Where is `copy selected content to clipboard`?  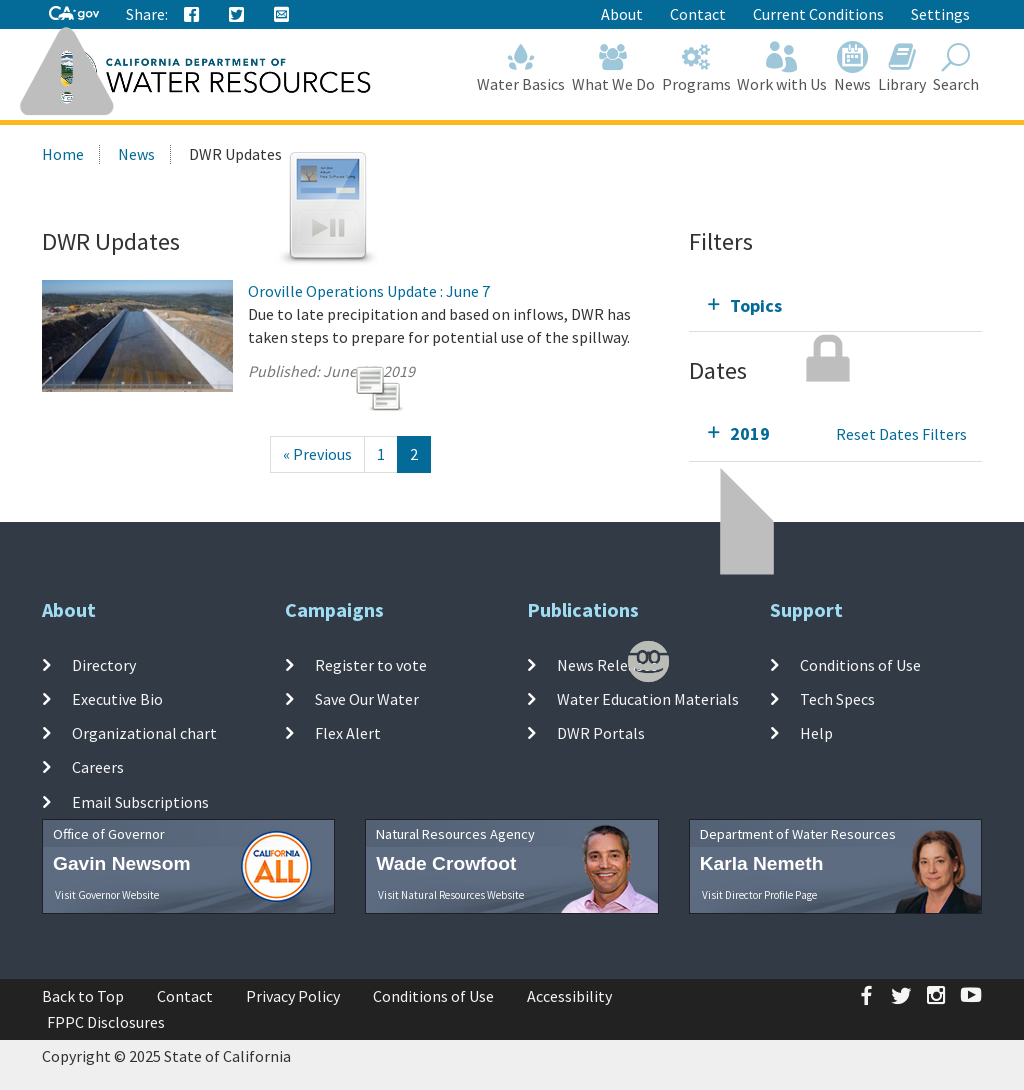
copy selected content to clipboard is located at coordinates (377, 386).